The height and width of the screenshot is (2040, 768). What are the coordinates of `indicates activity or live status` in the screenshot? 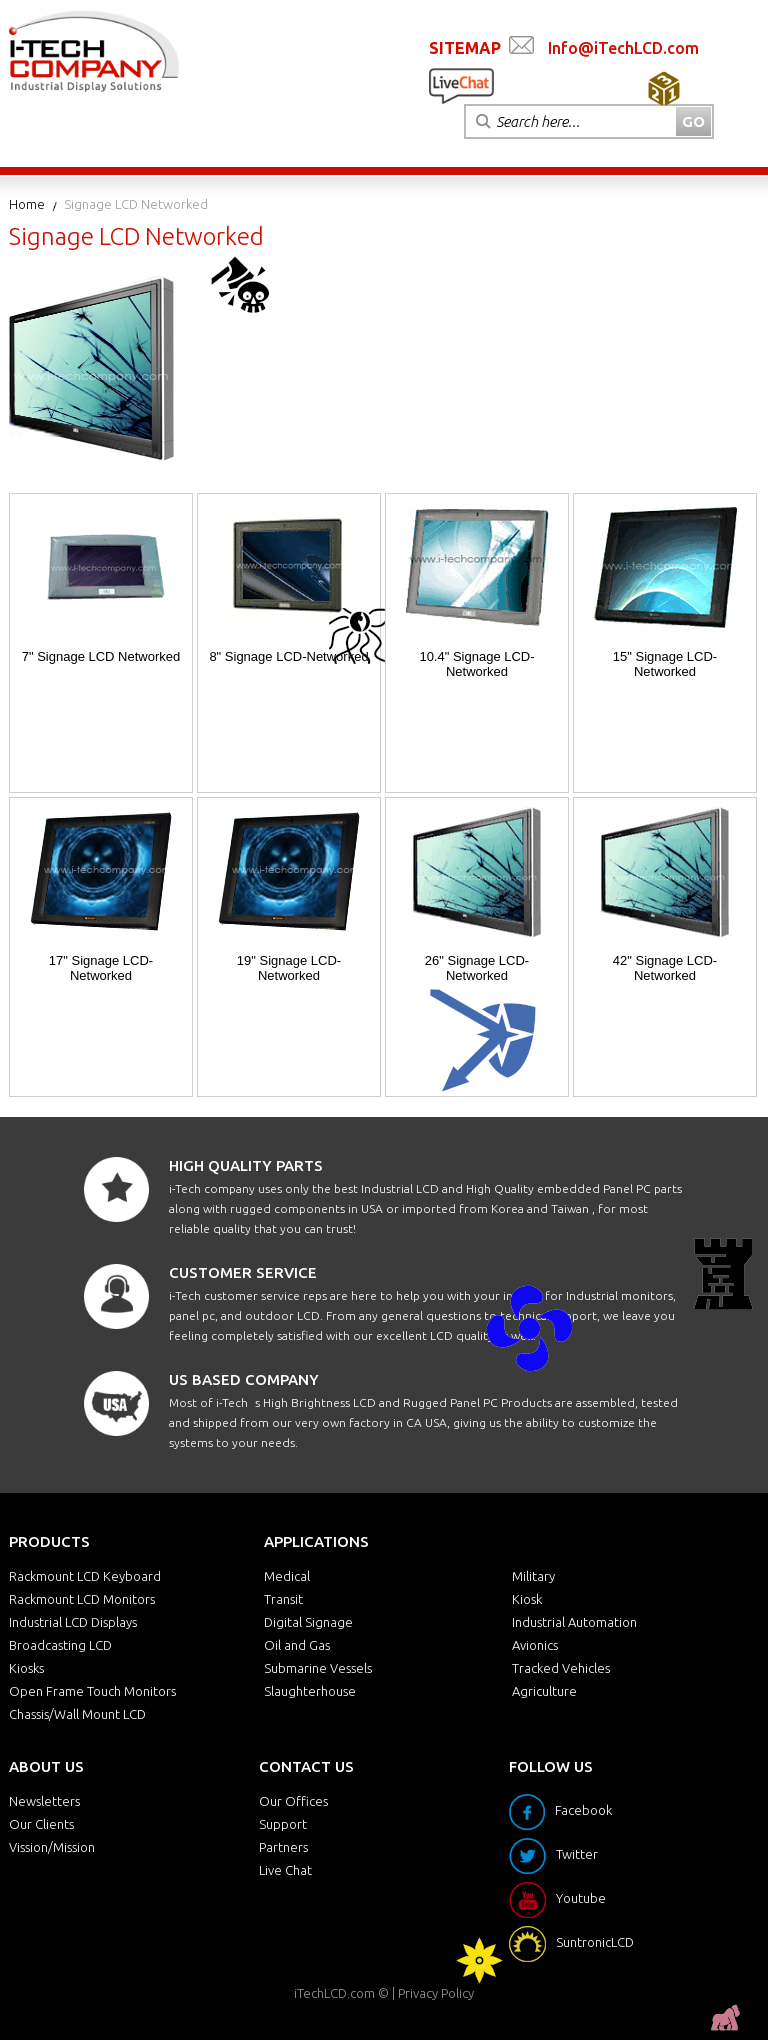 It's located at (529, 1328).